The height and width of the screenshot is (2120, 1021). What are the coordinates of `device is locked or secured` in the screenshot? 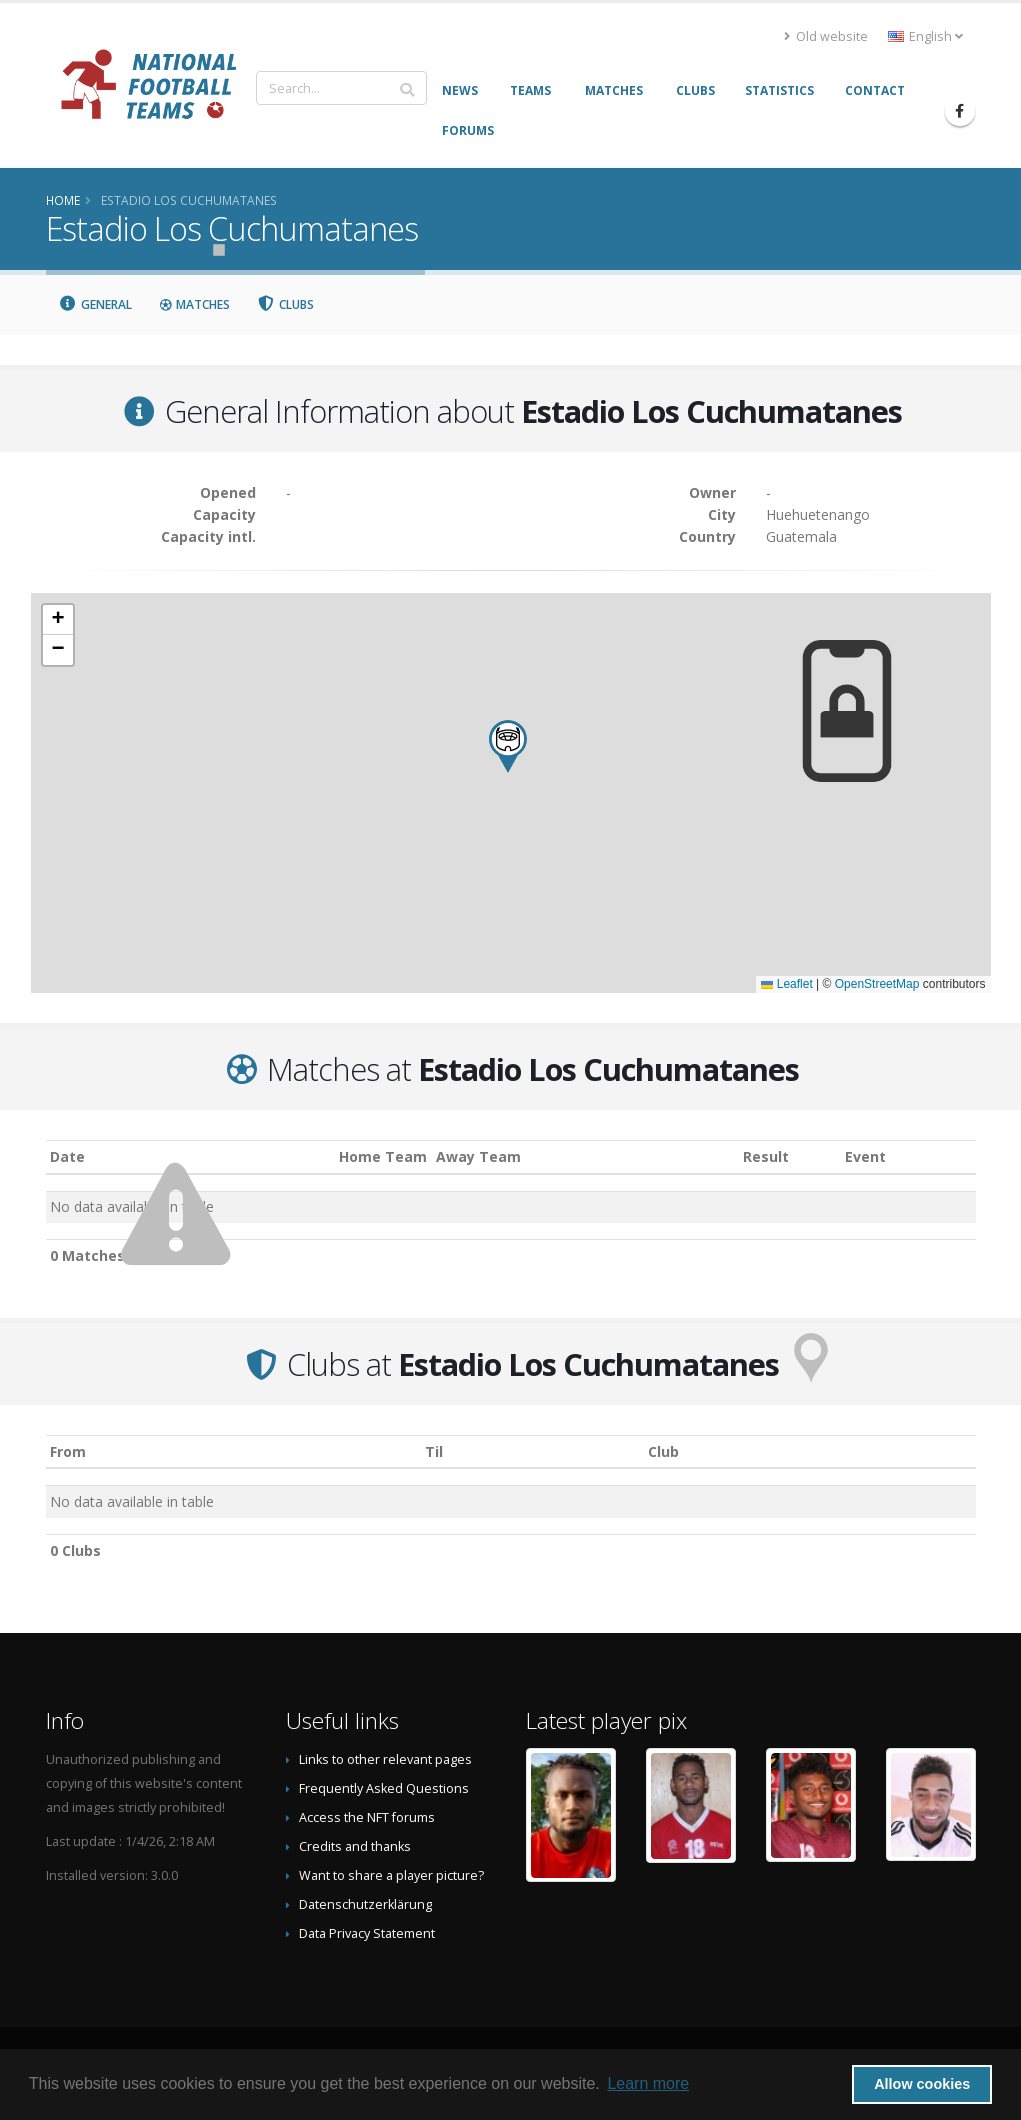 It's located at (847, 711).